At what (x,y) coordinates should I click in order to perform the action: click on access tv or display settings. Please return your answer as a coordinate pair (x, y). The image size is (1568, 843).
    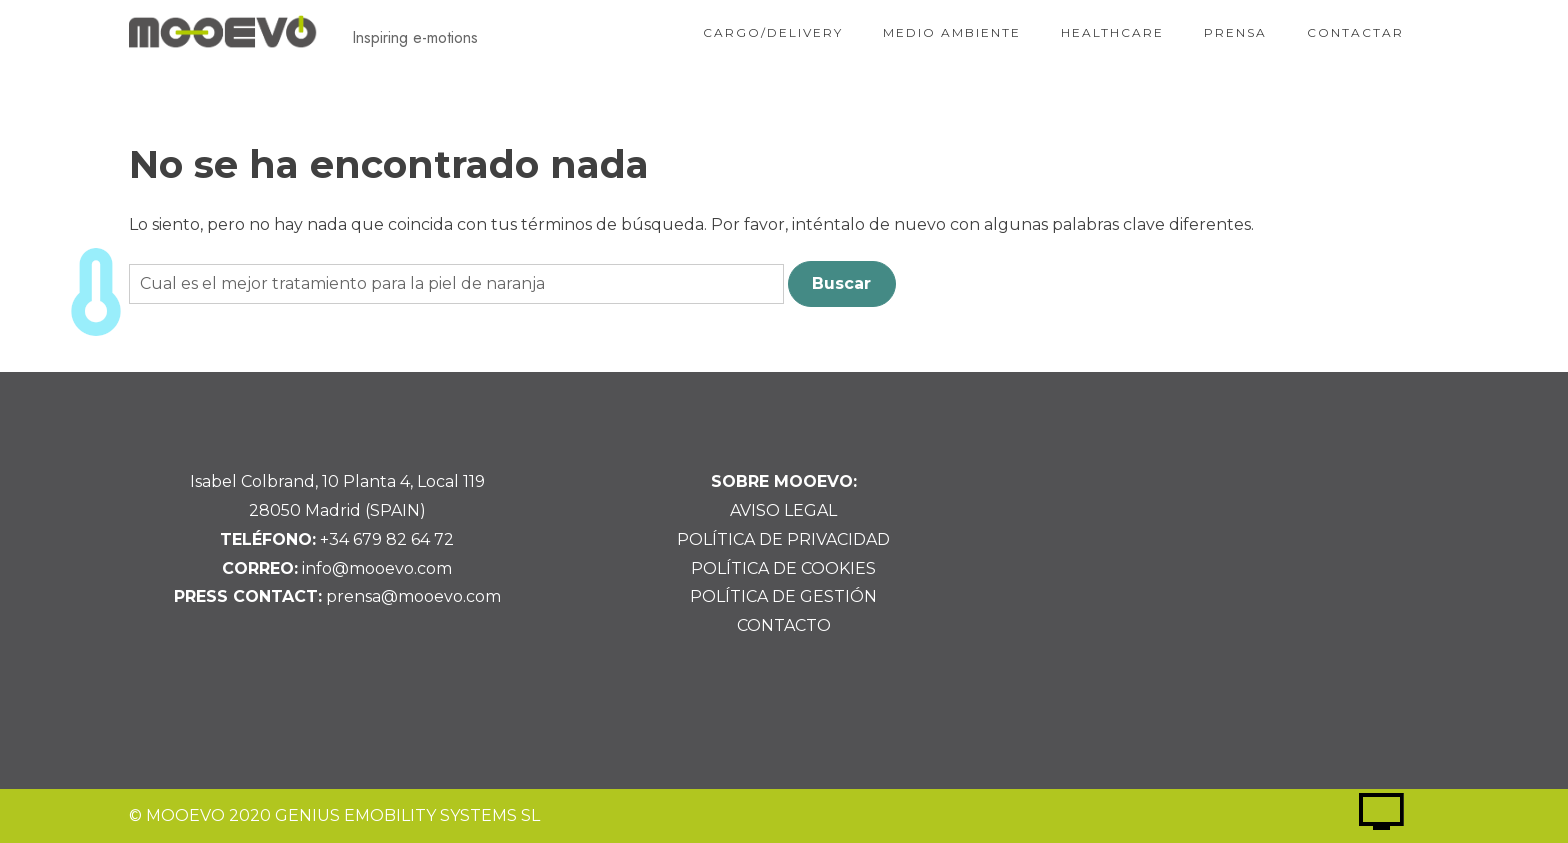
    Looking at the image, I should click on (1381, 811).